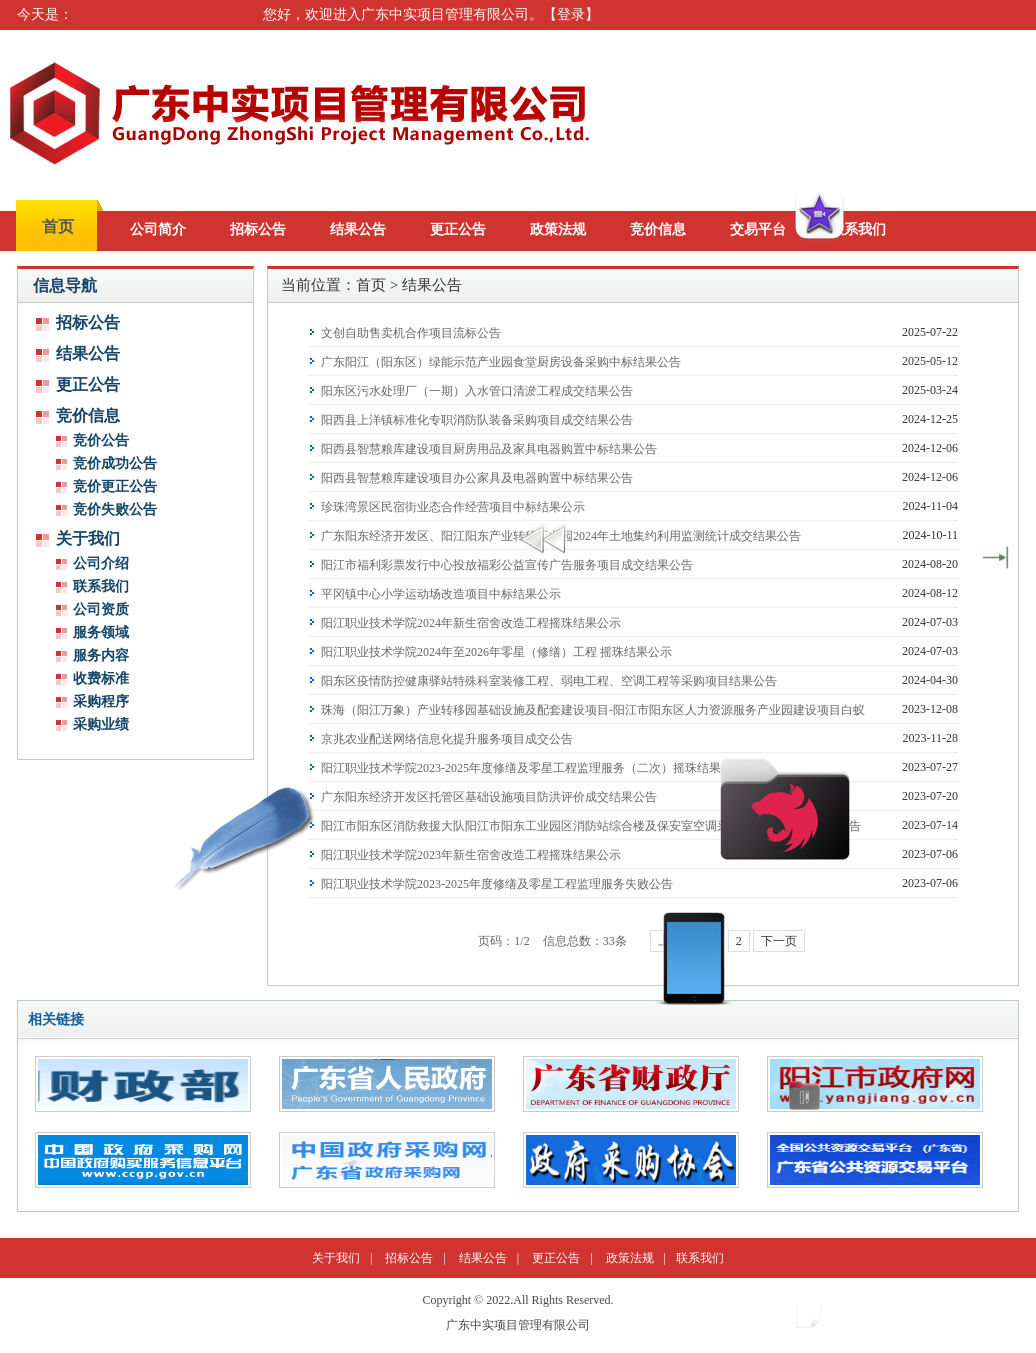 The image size is (1036, 1353). I want to click on launch the Tk GUI toolkit framework, so click(245, 837).